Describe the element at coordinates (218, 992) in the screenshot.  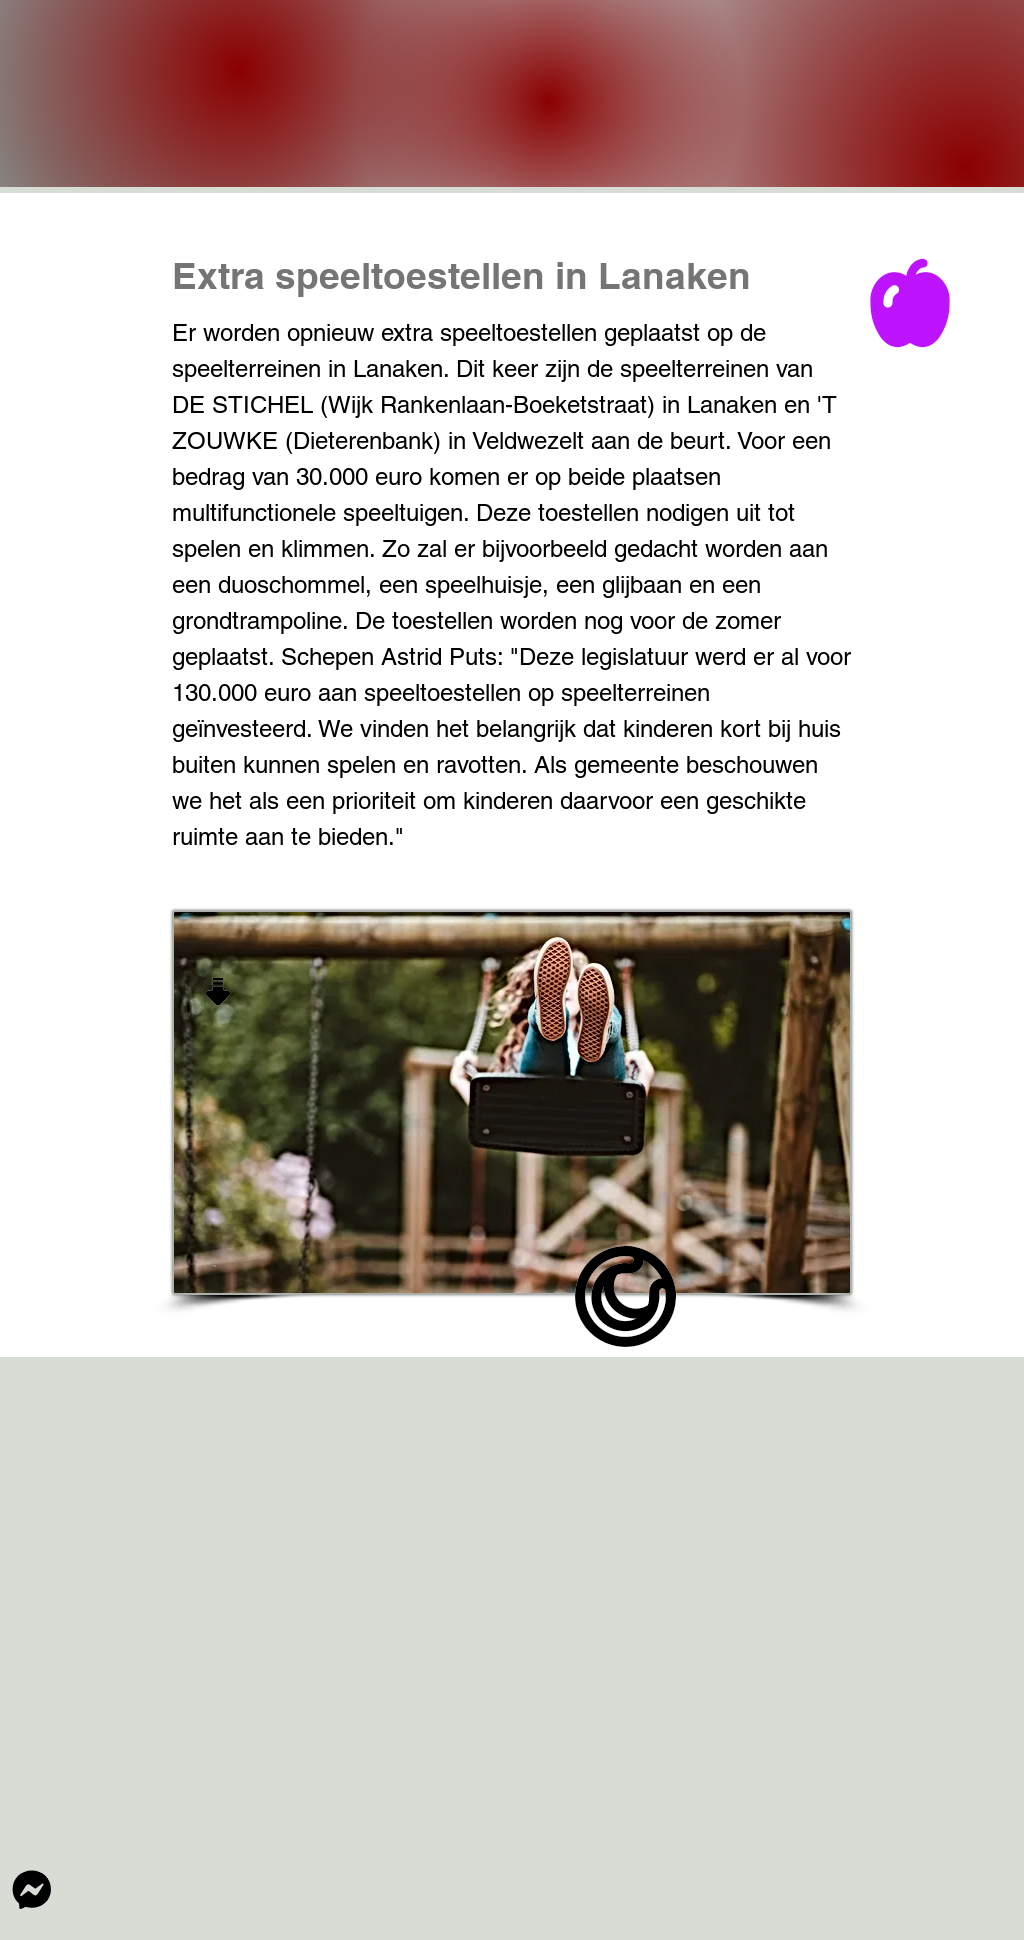
I see `download file with queue` at that location.